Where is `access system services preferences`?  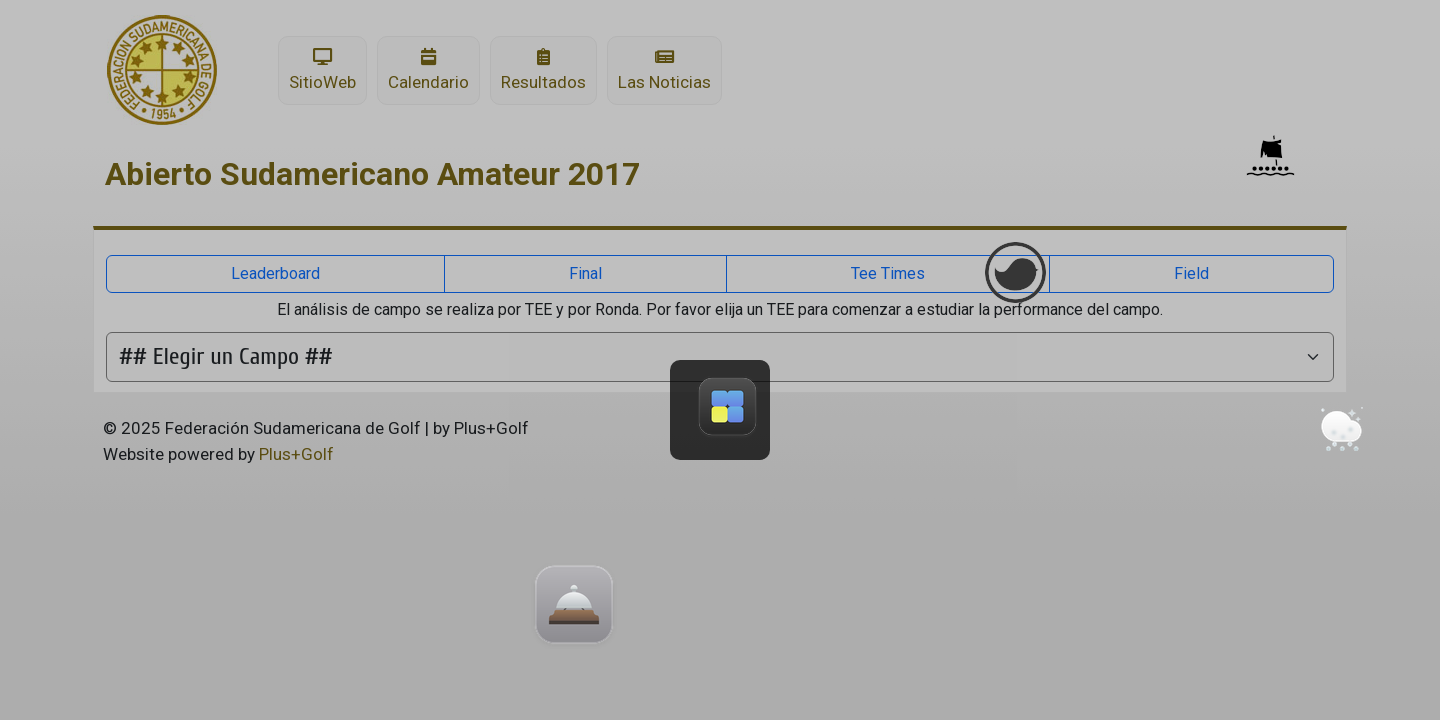 access system services preferences is located at coordinates (574, 606).